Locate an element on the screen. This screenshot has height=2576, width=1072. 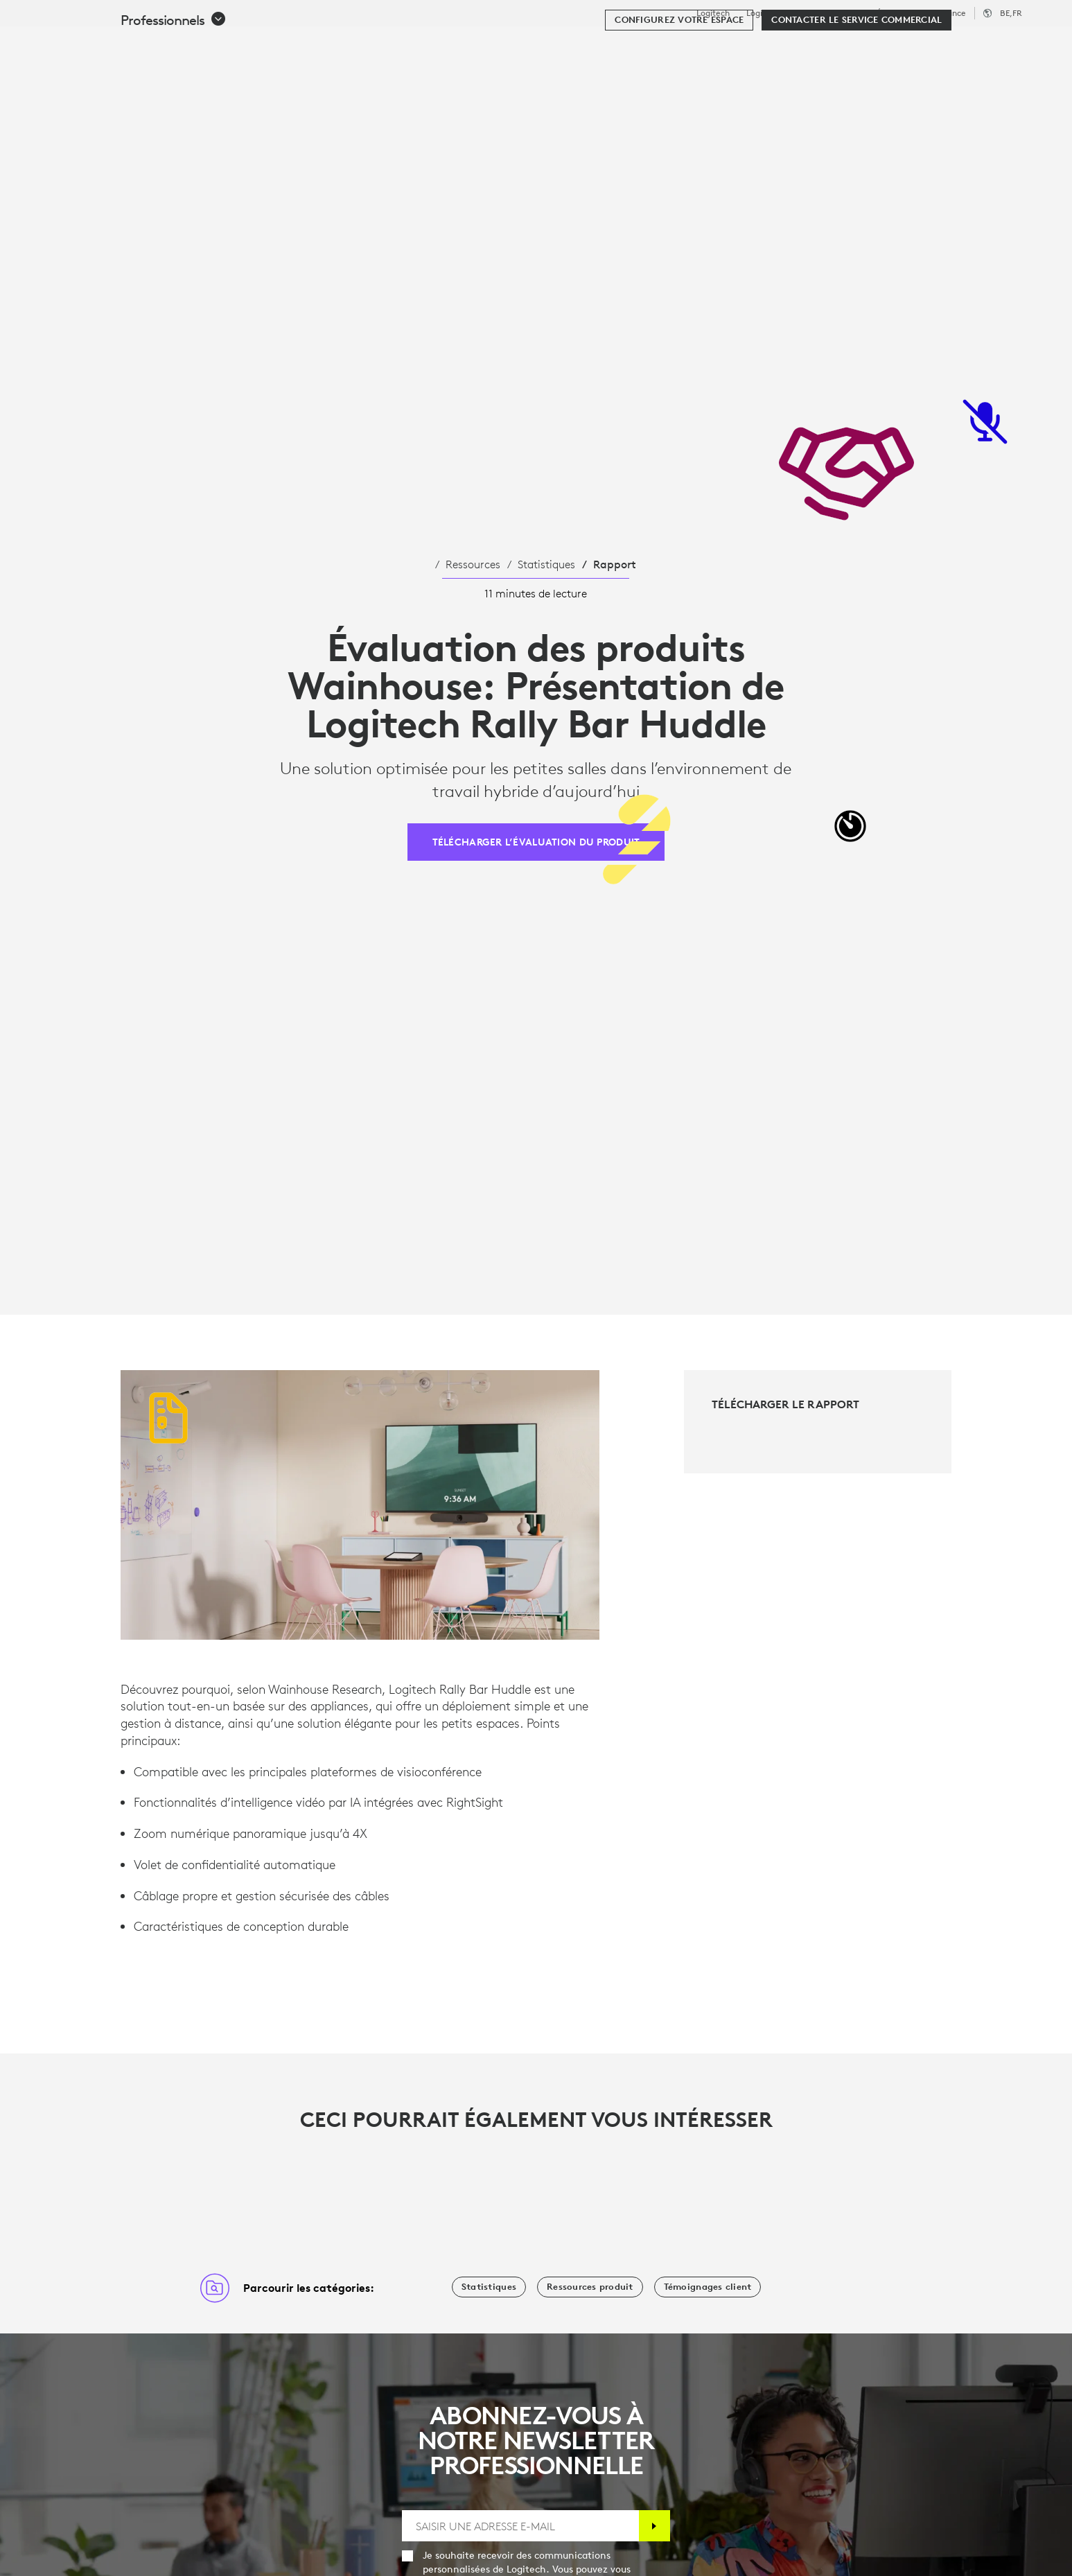
indicates holiday or seasonal content is located at coordinates (634, 841).